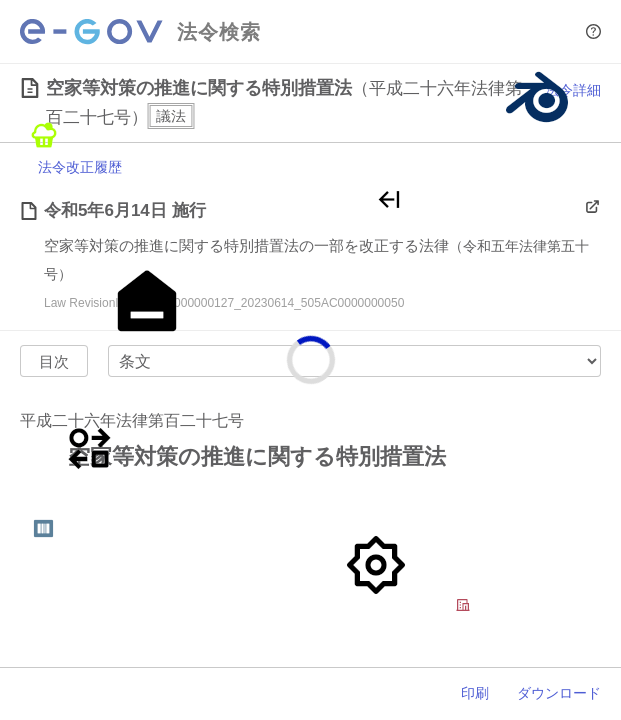 The width and height of the screenshot is (621, 720). Describe the element at coordinates (389, 199) in the screenshot. I see `expand panel to the left` at that location.